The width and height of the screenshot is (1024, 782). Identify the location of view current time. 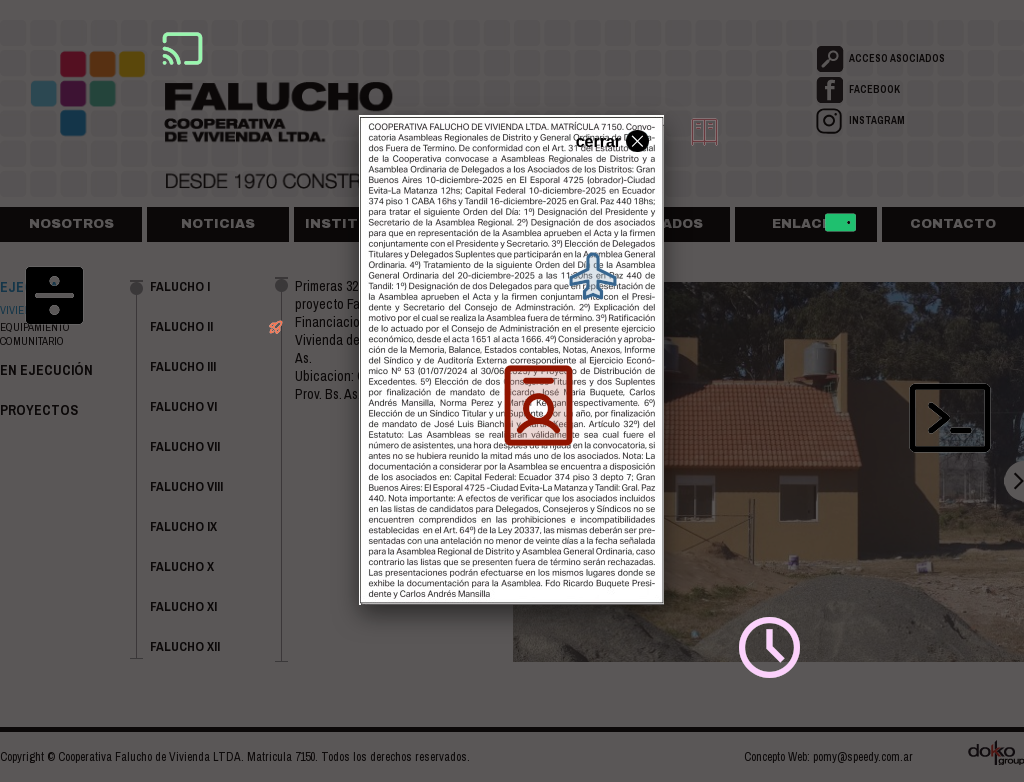
(769, 647).